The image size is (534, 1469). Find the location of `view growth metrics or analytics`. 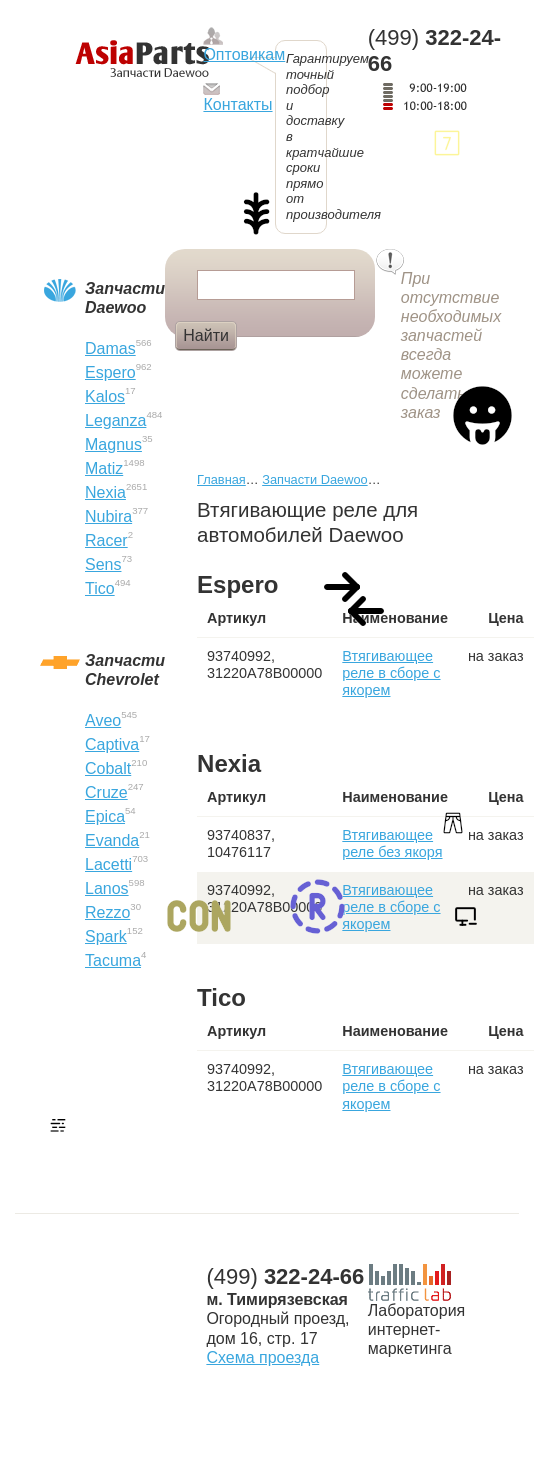

view growth metrics or analytics is located at coordinates (256, 214).